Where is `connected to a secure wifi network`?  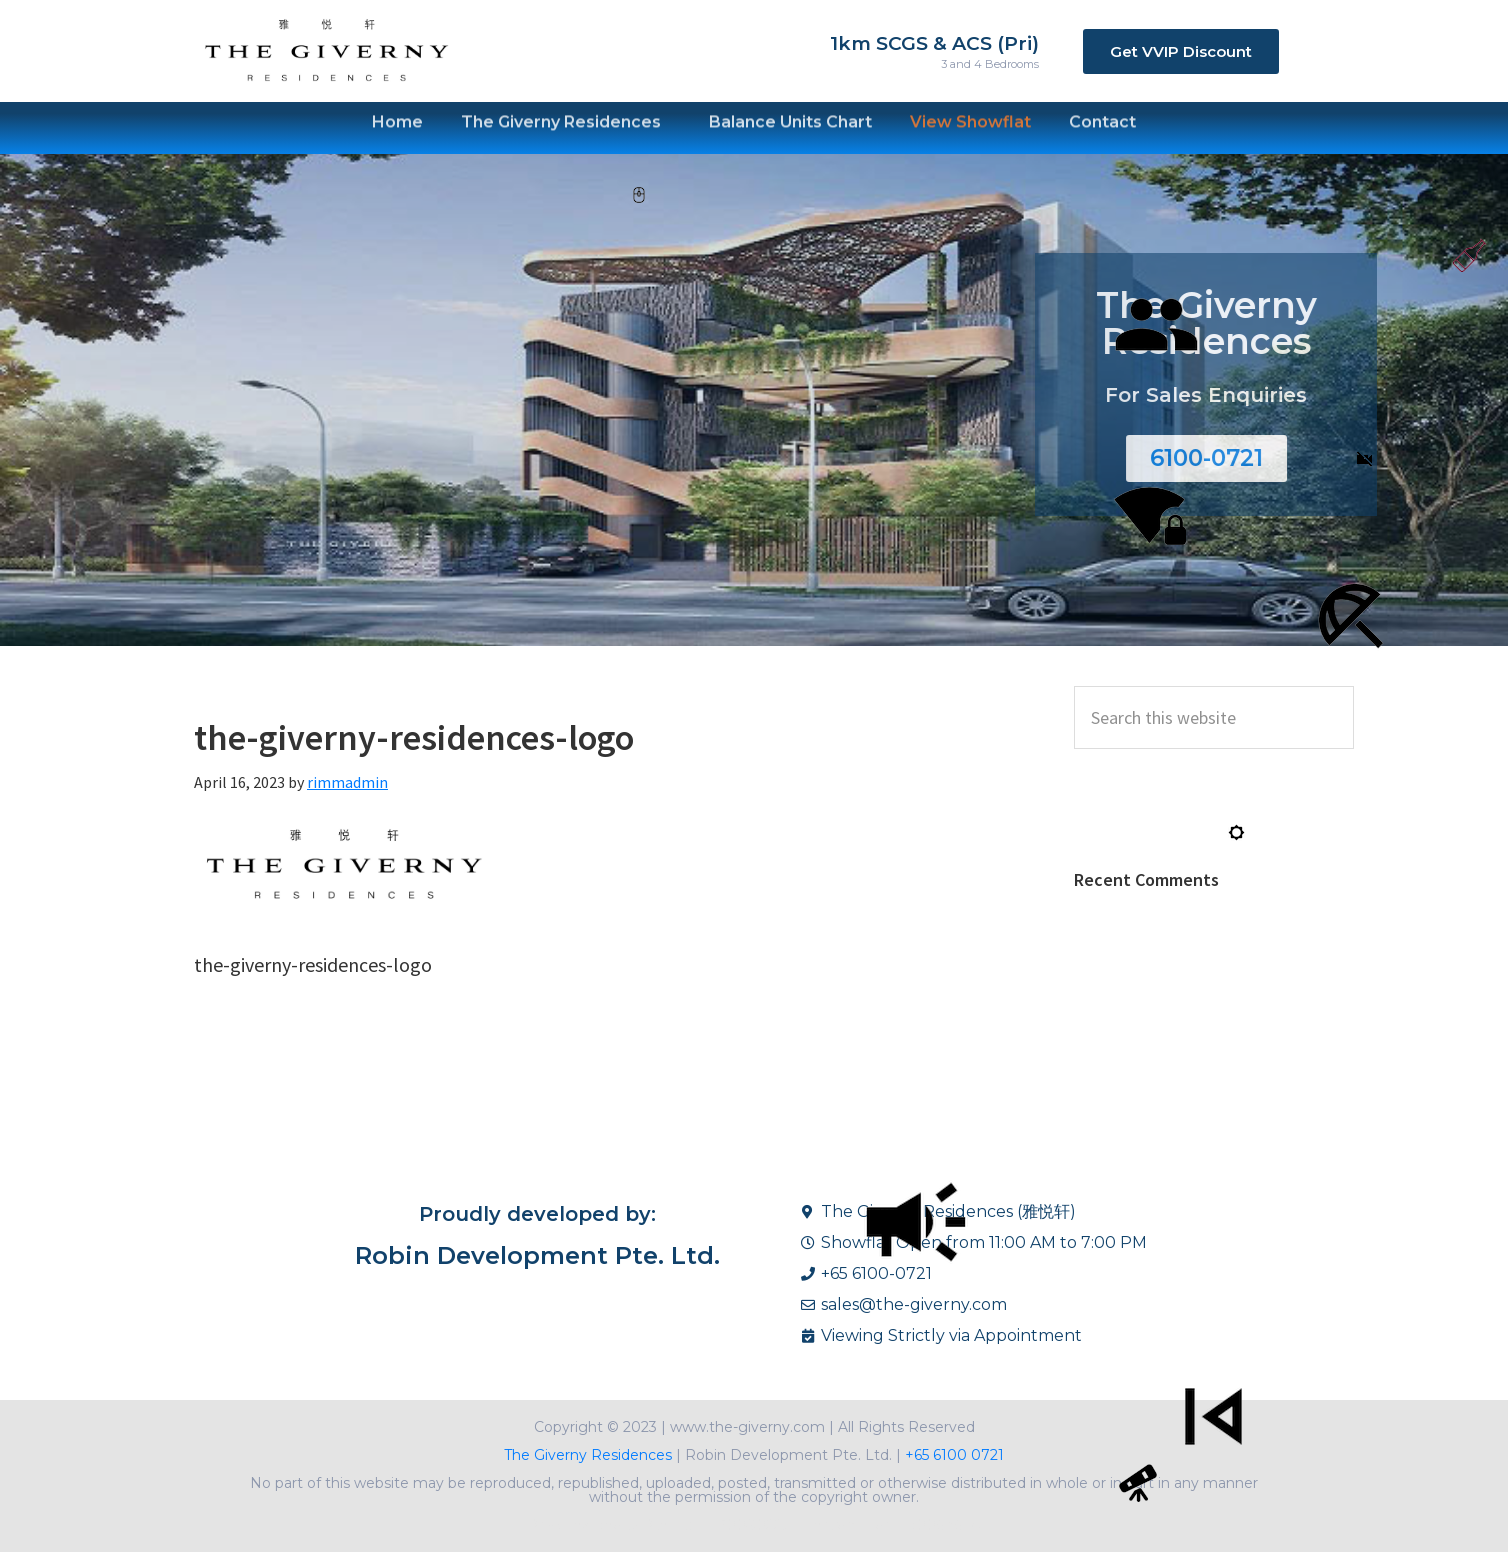 connected to a secure wifi network is located at coordinates (1149, 514).